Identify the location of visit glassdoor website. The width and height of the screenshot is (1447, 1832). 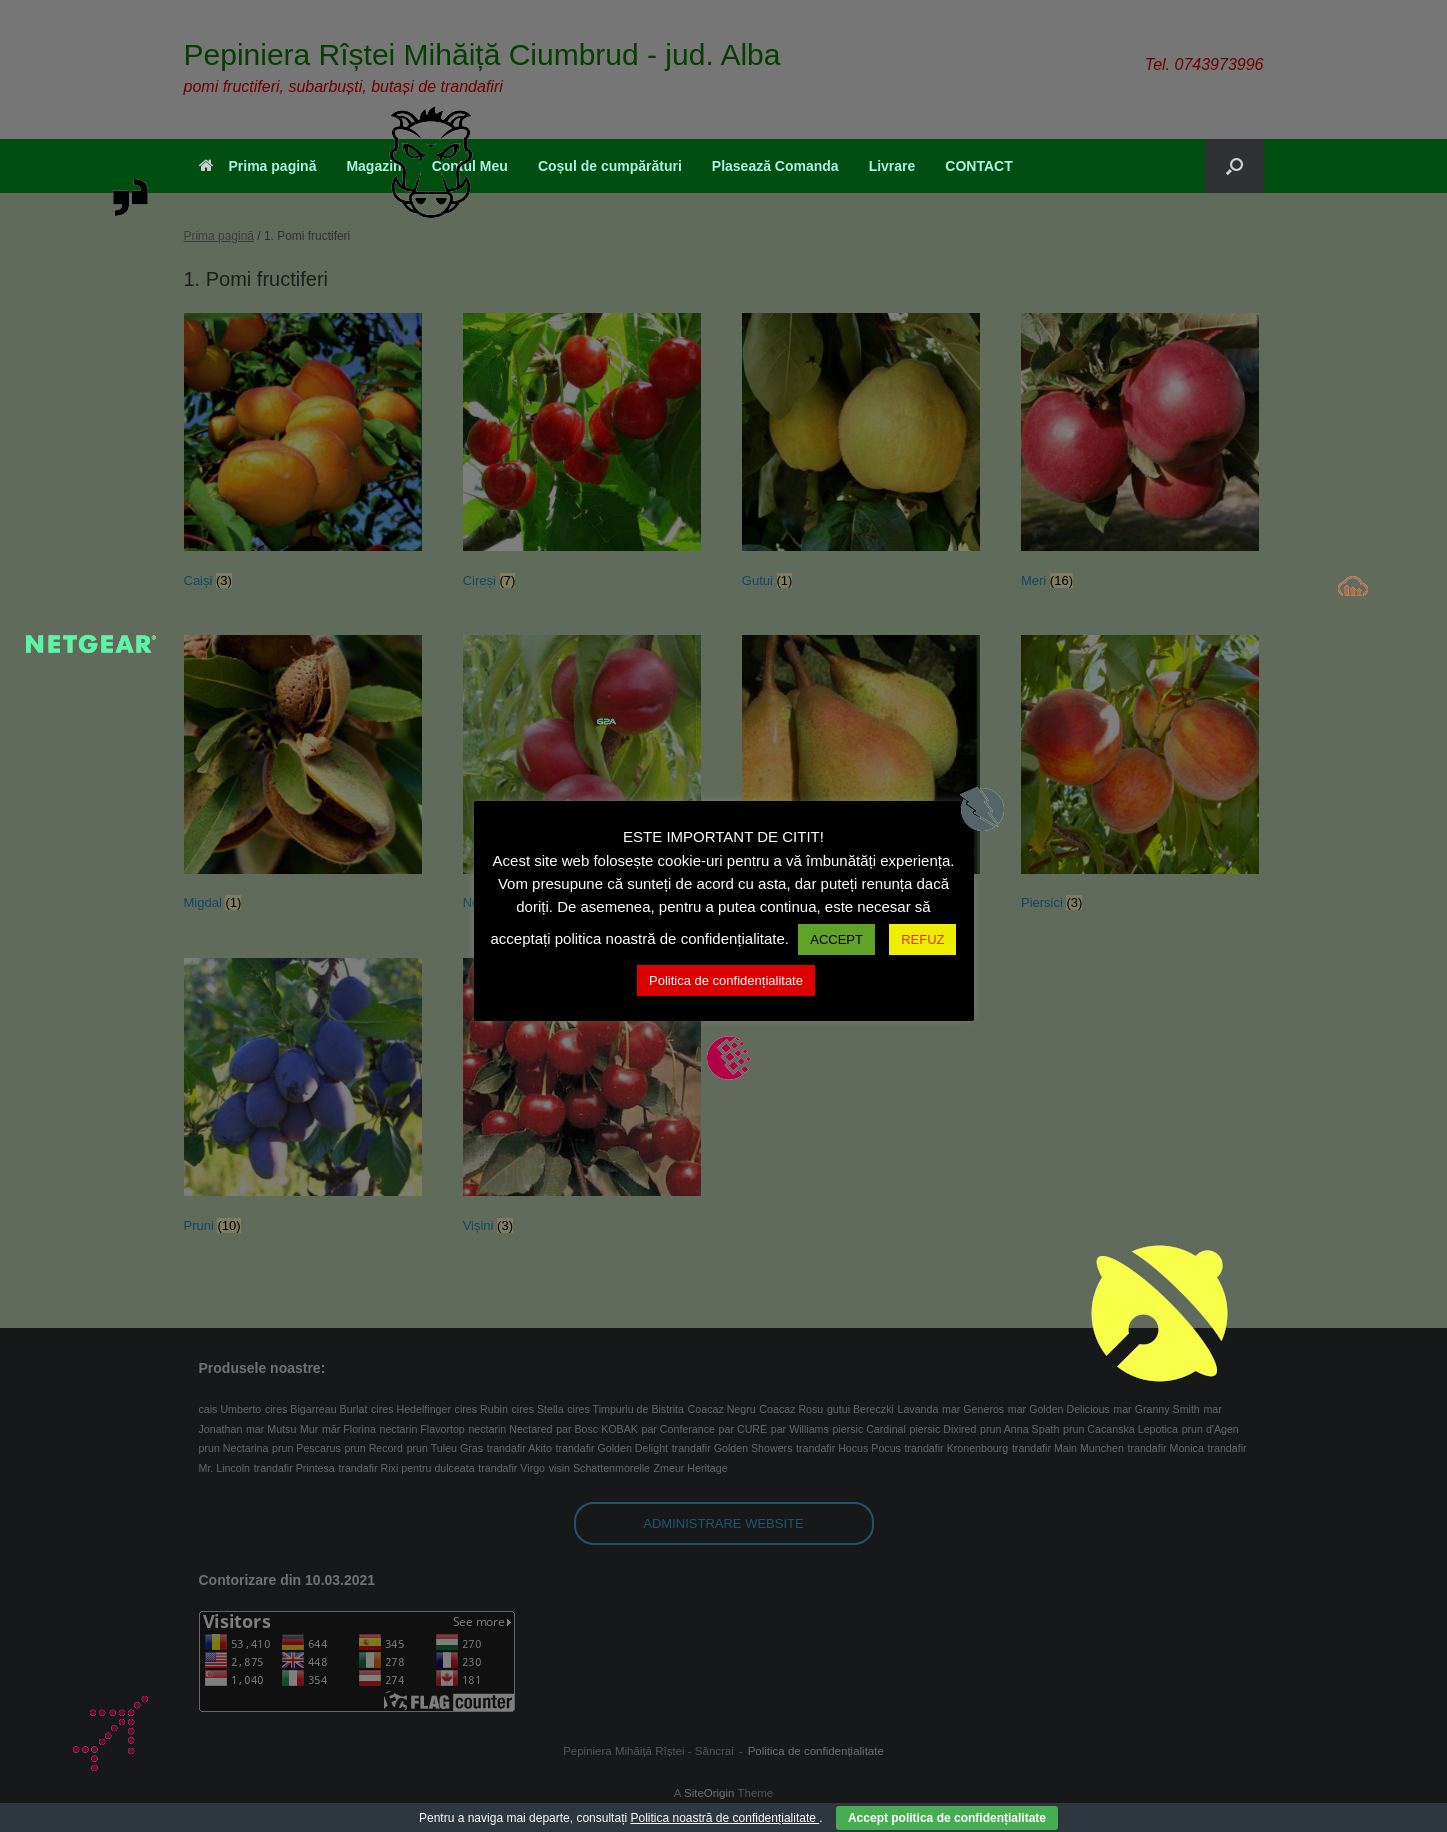
(130, 197).